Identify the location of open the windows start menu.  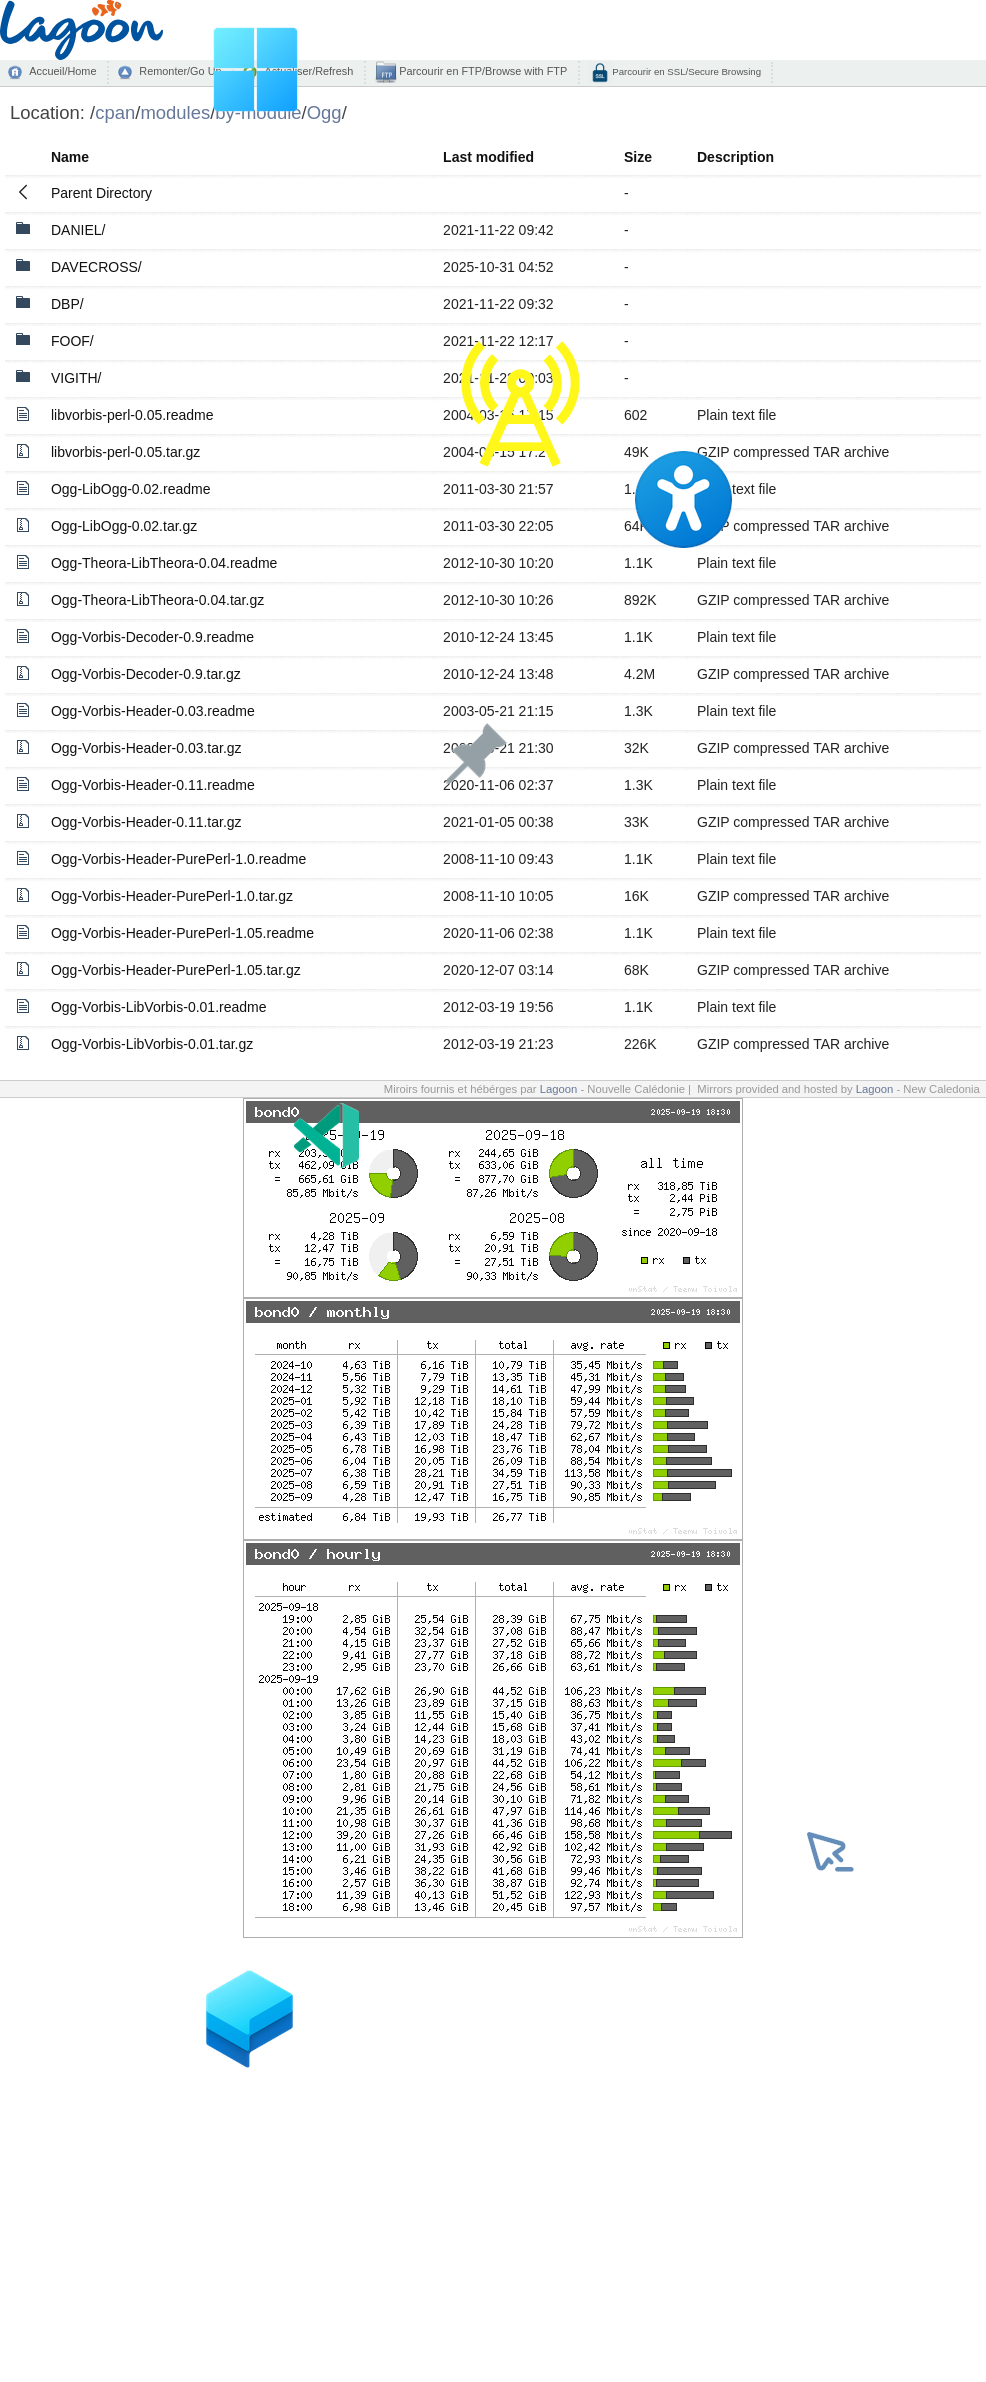
(255, 69).